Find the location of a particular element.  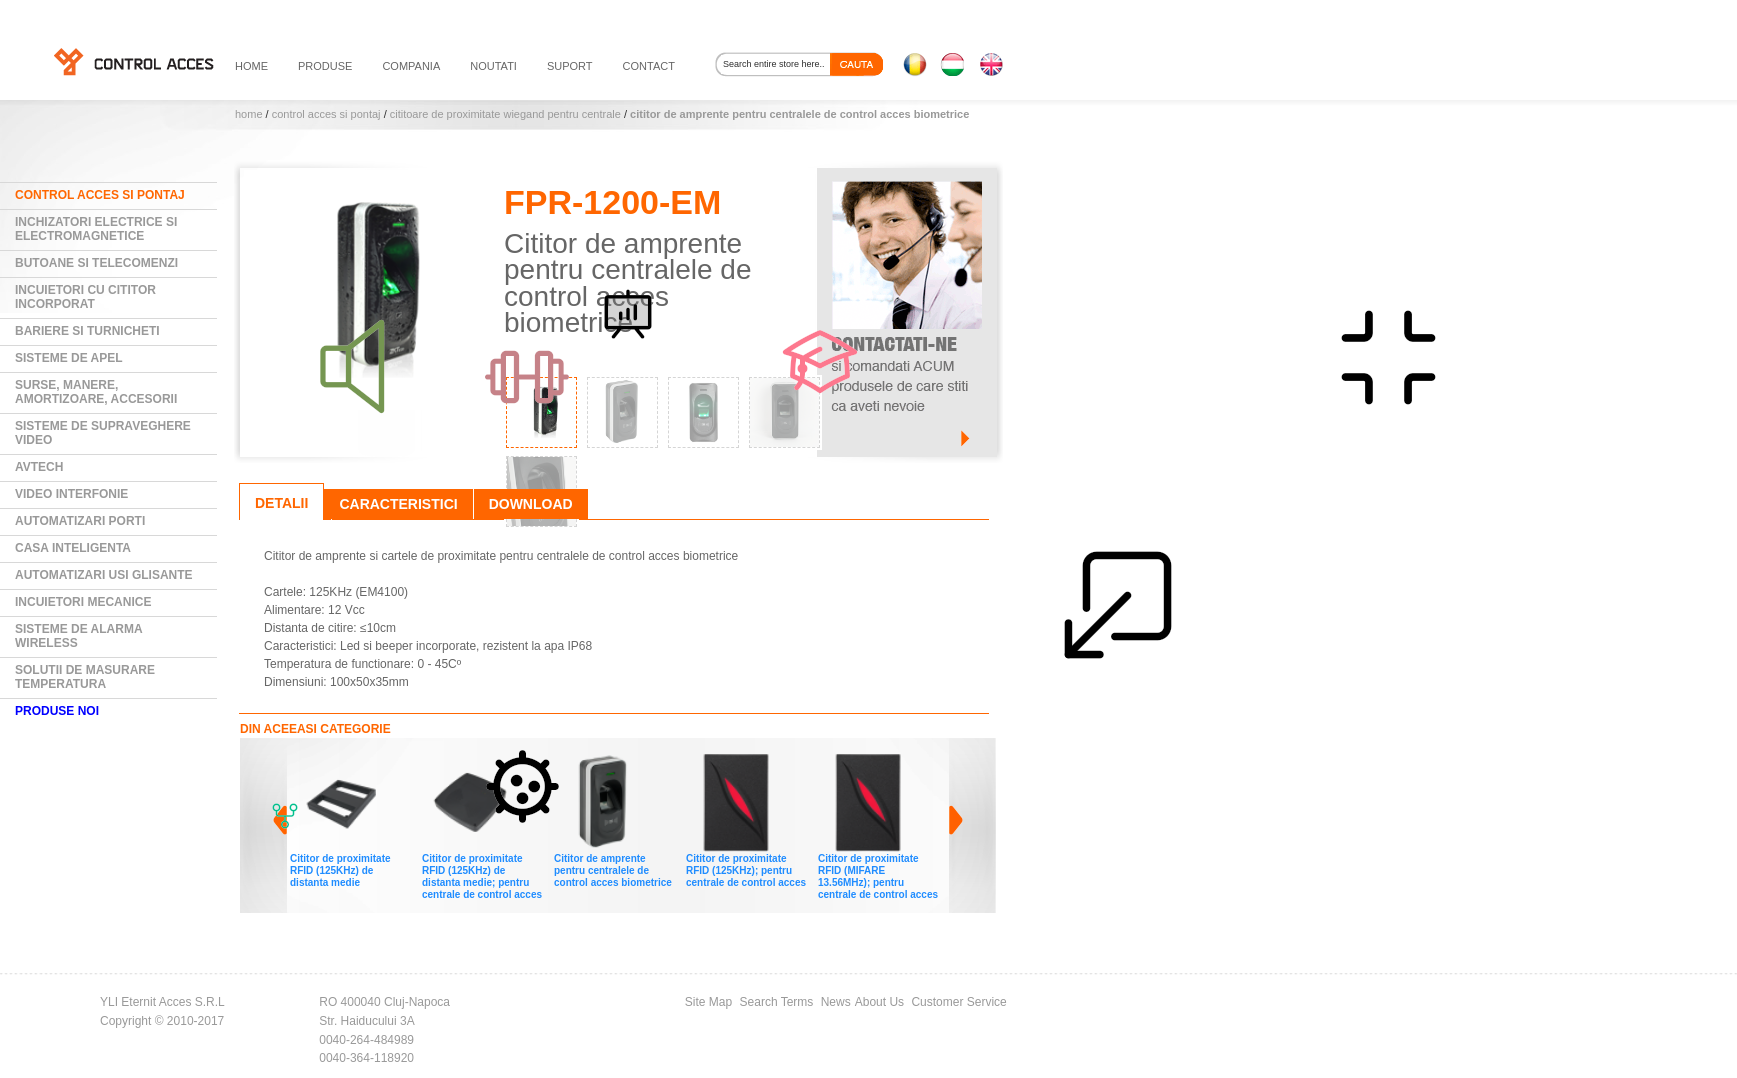

collapse or minimize content is located at coordinates (1118, 605).